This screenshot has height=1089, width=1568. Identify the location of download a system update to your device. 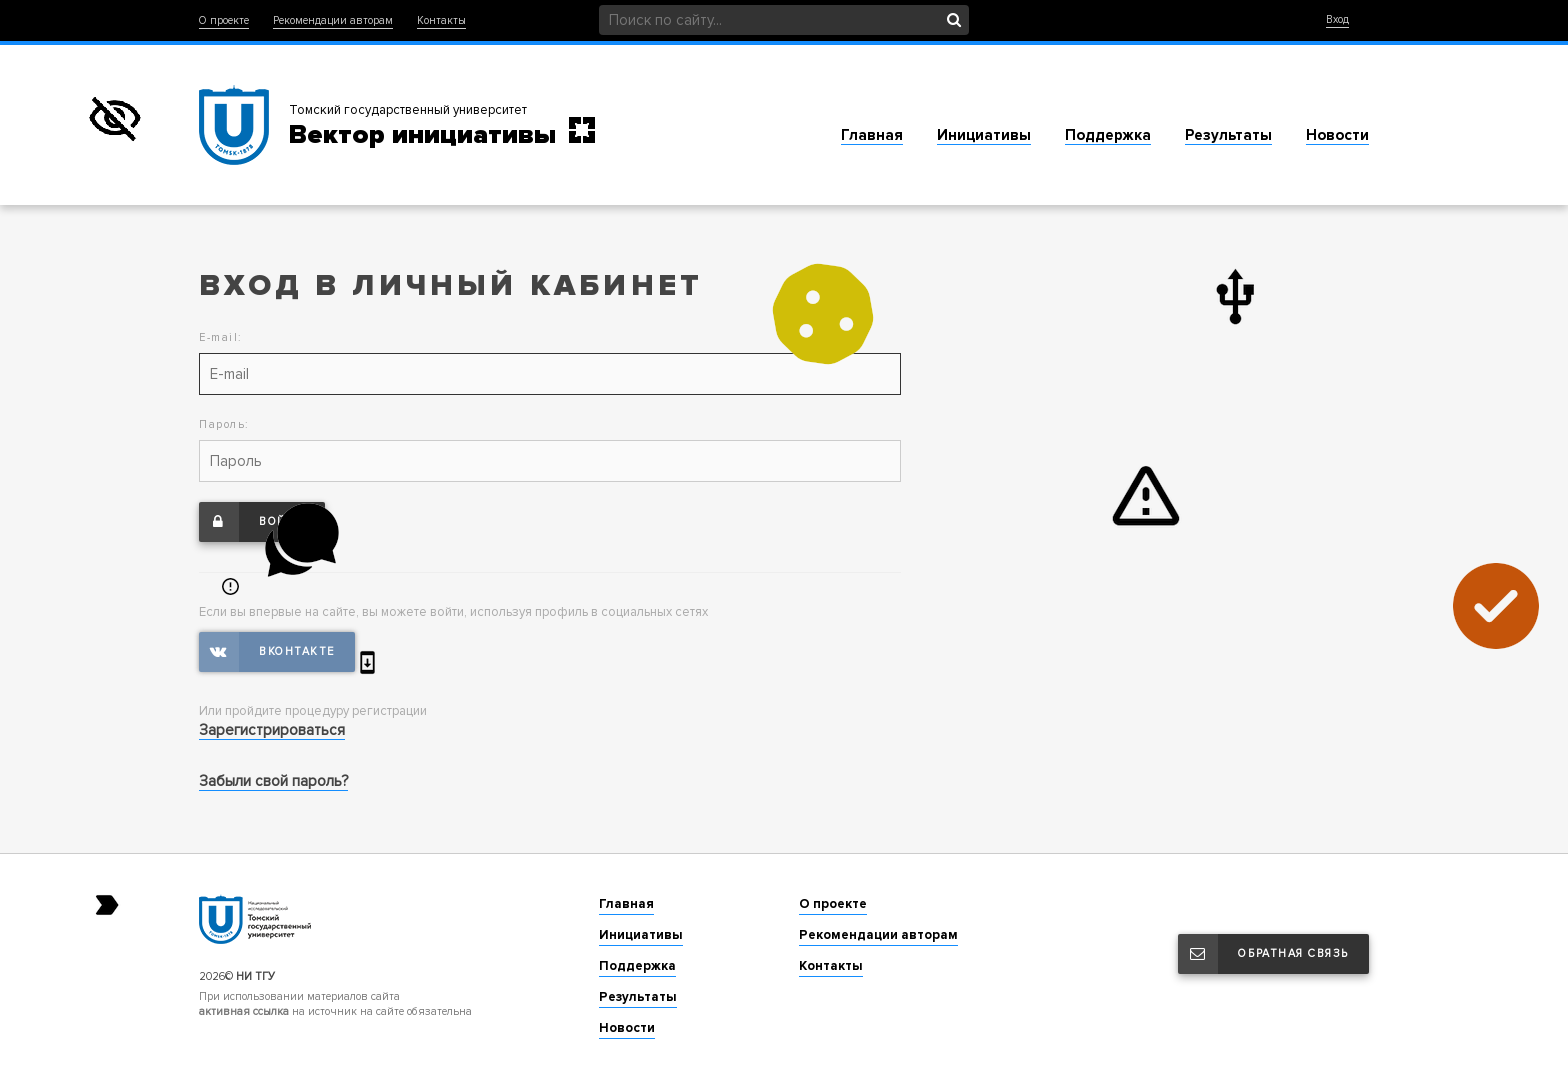
(367, 662).